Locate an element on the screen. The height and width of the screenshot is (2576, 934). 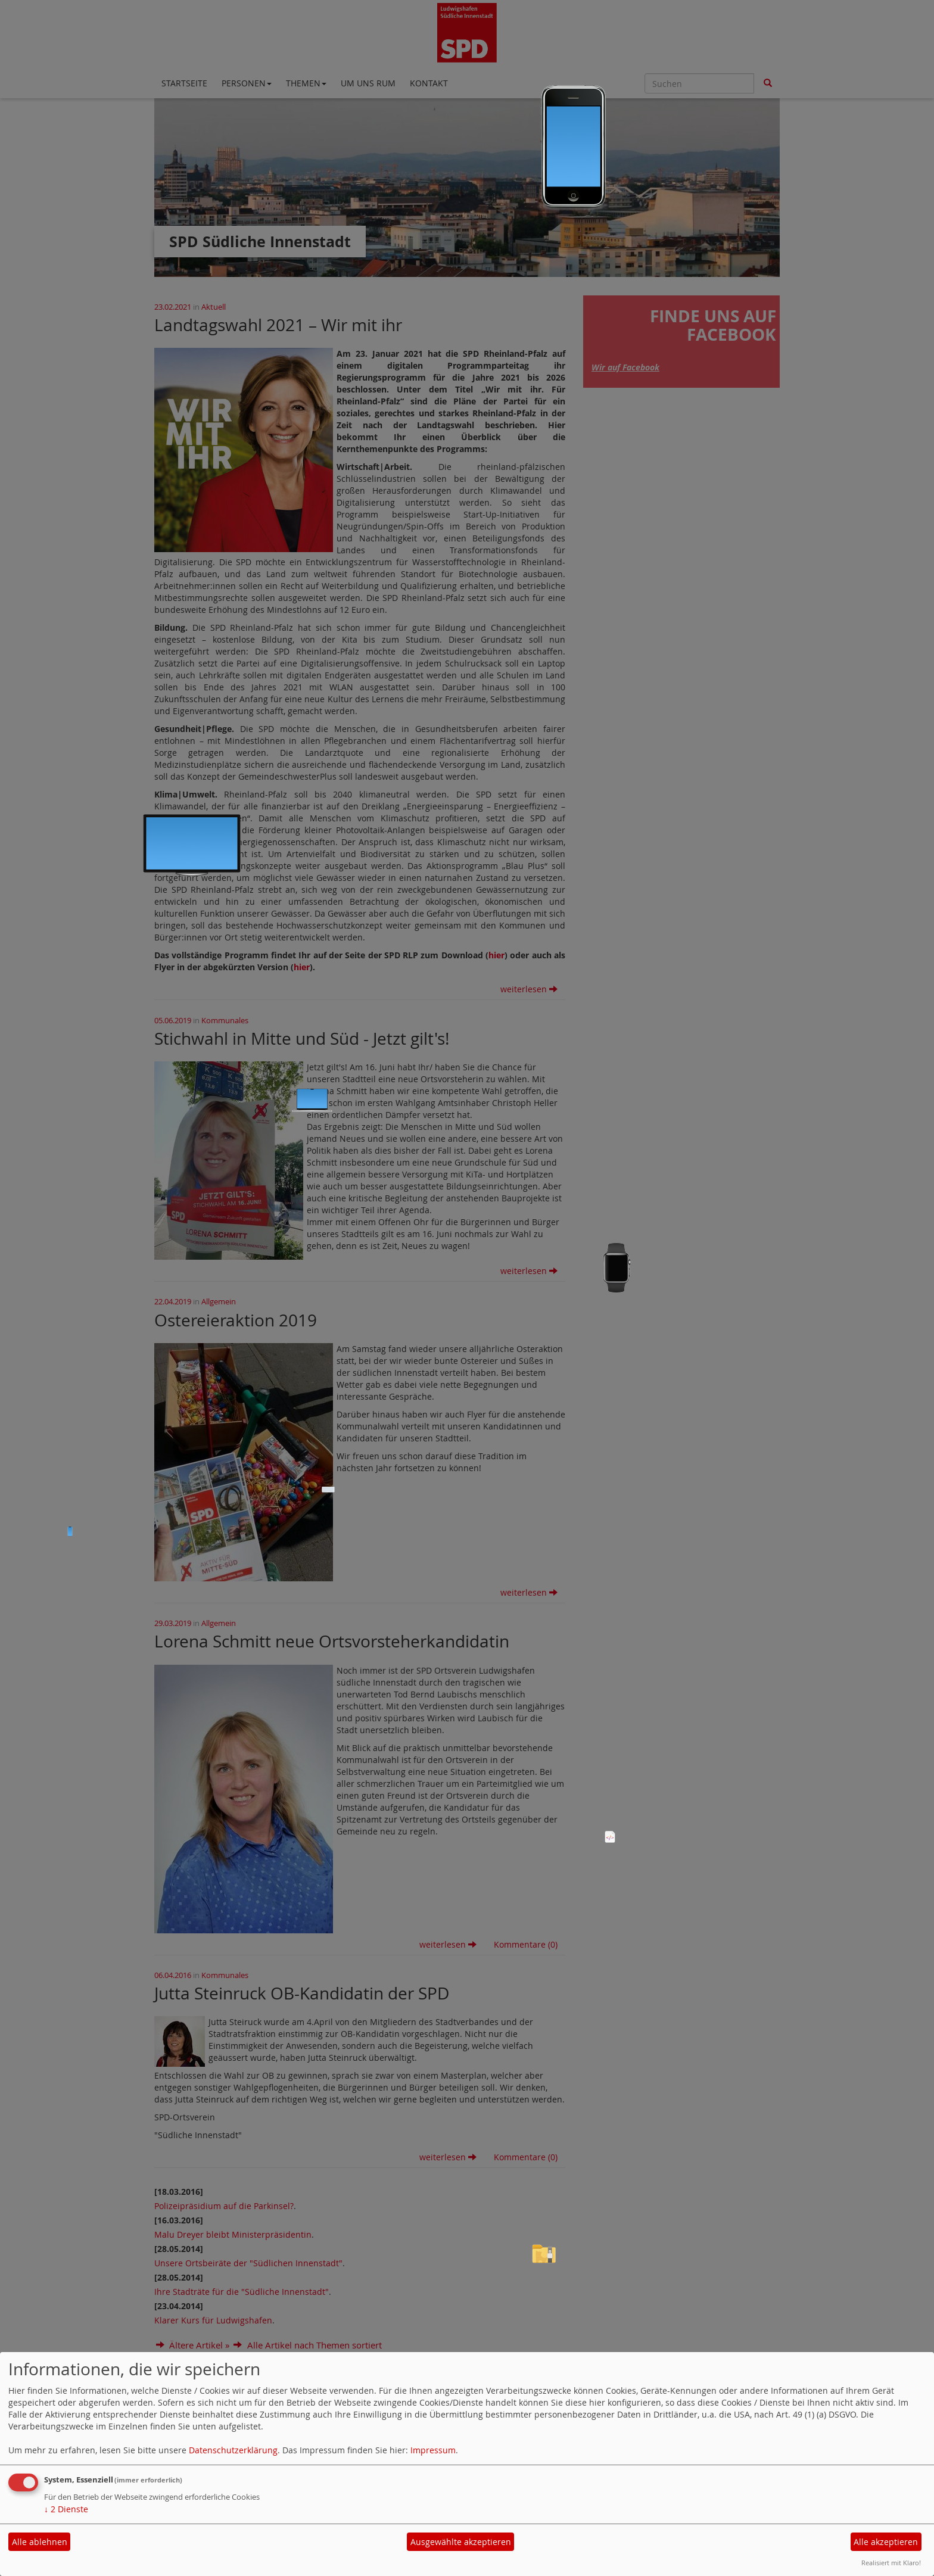
folder containing nanazip compressed archives is located at coordinates (544, 2254).